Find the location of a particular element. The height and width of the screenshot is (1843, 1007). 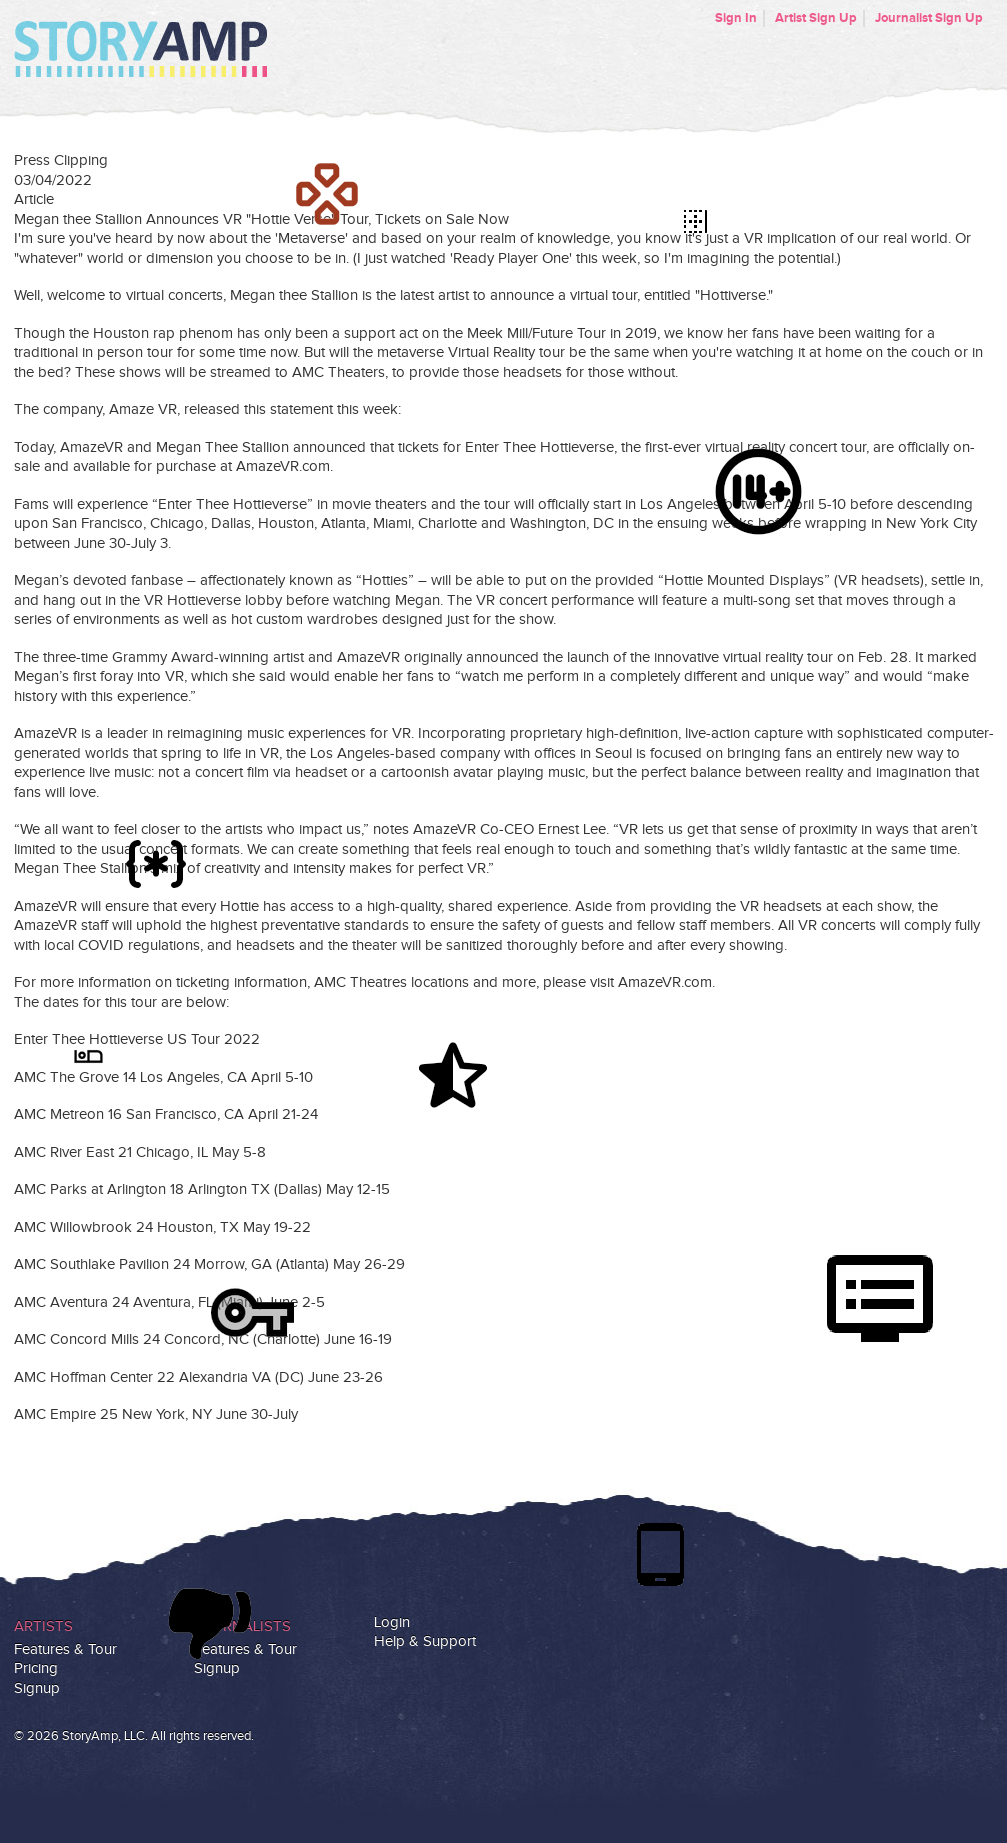

select a private suite seat option is located at coordinates (88, 1056).